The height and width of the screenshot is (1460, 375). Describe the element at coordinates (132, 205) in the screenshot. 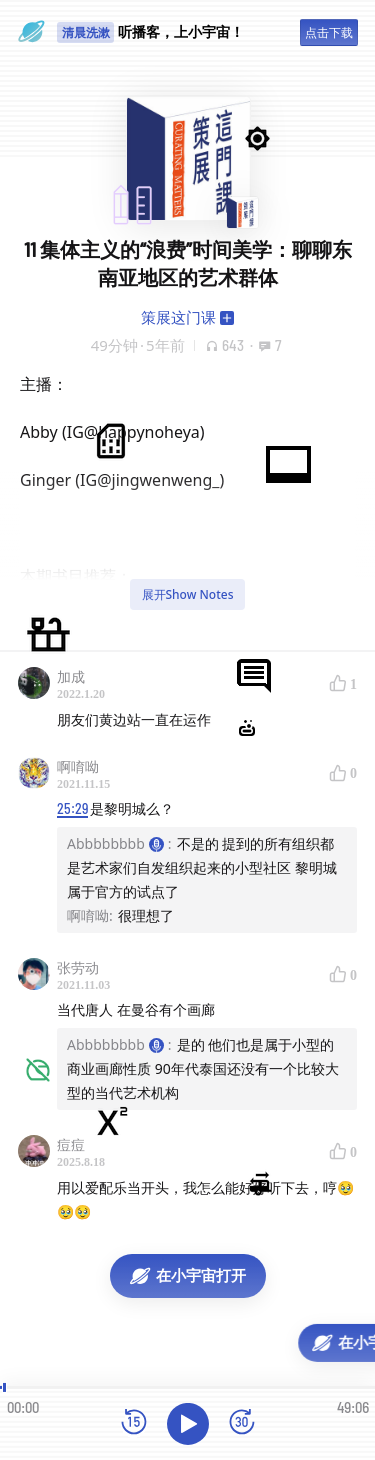

I see `access design or drawing tools` at that location.